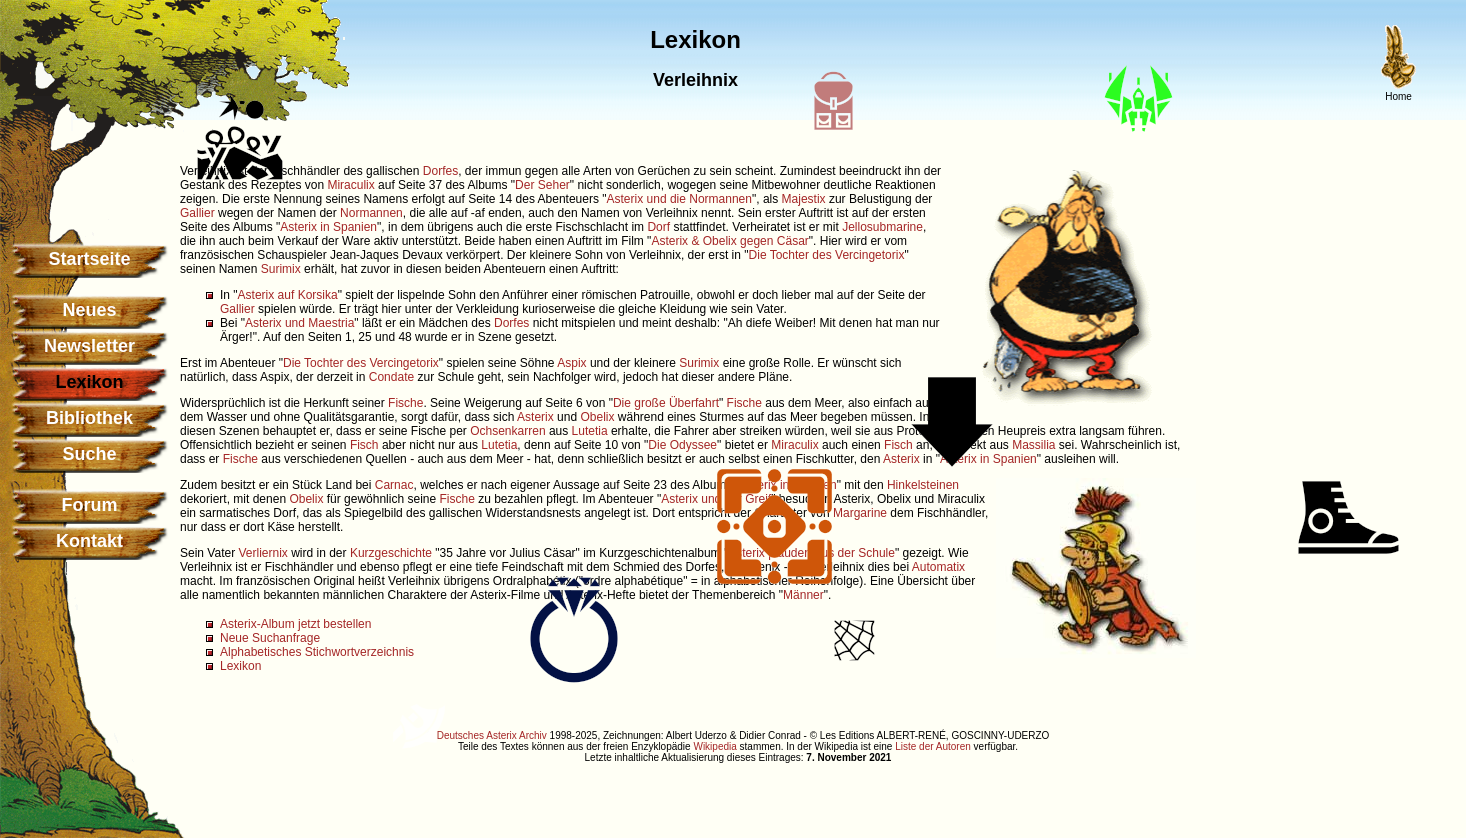  I want to click on center or align selected elements, so click(774, 526).